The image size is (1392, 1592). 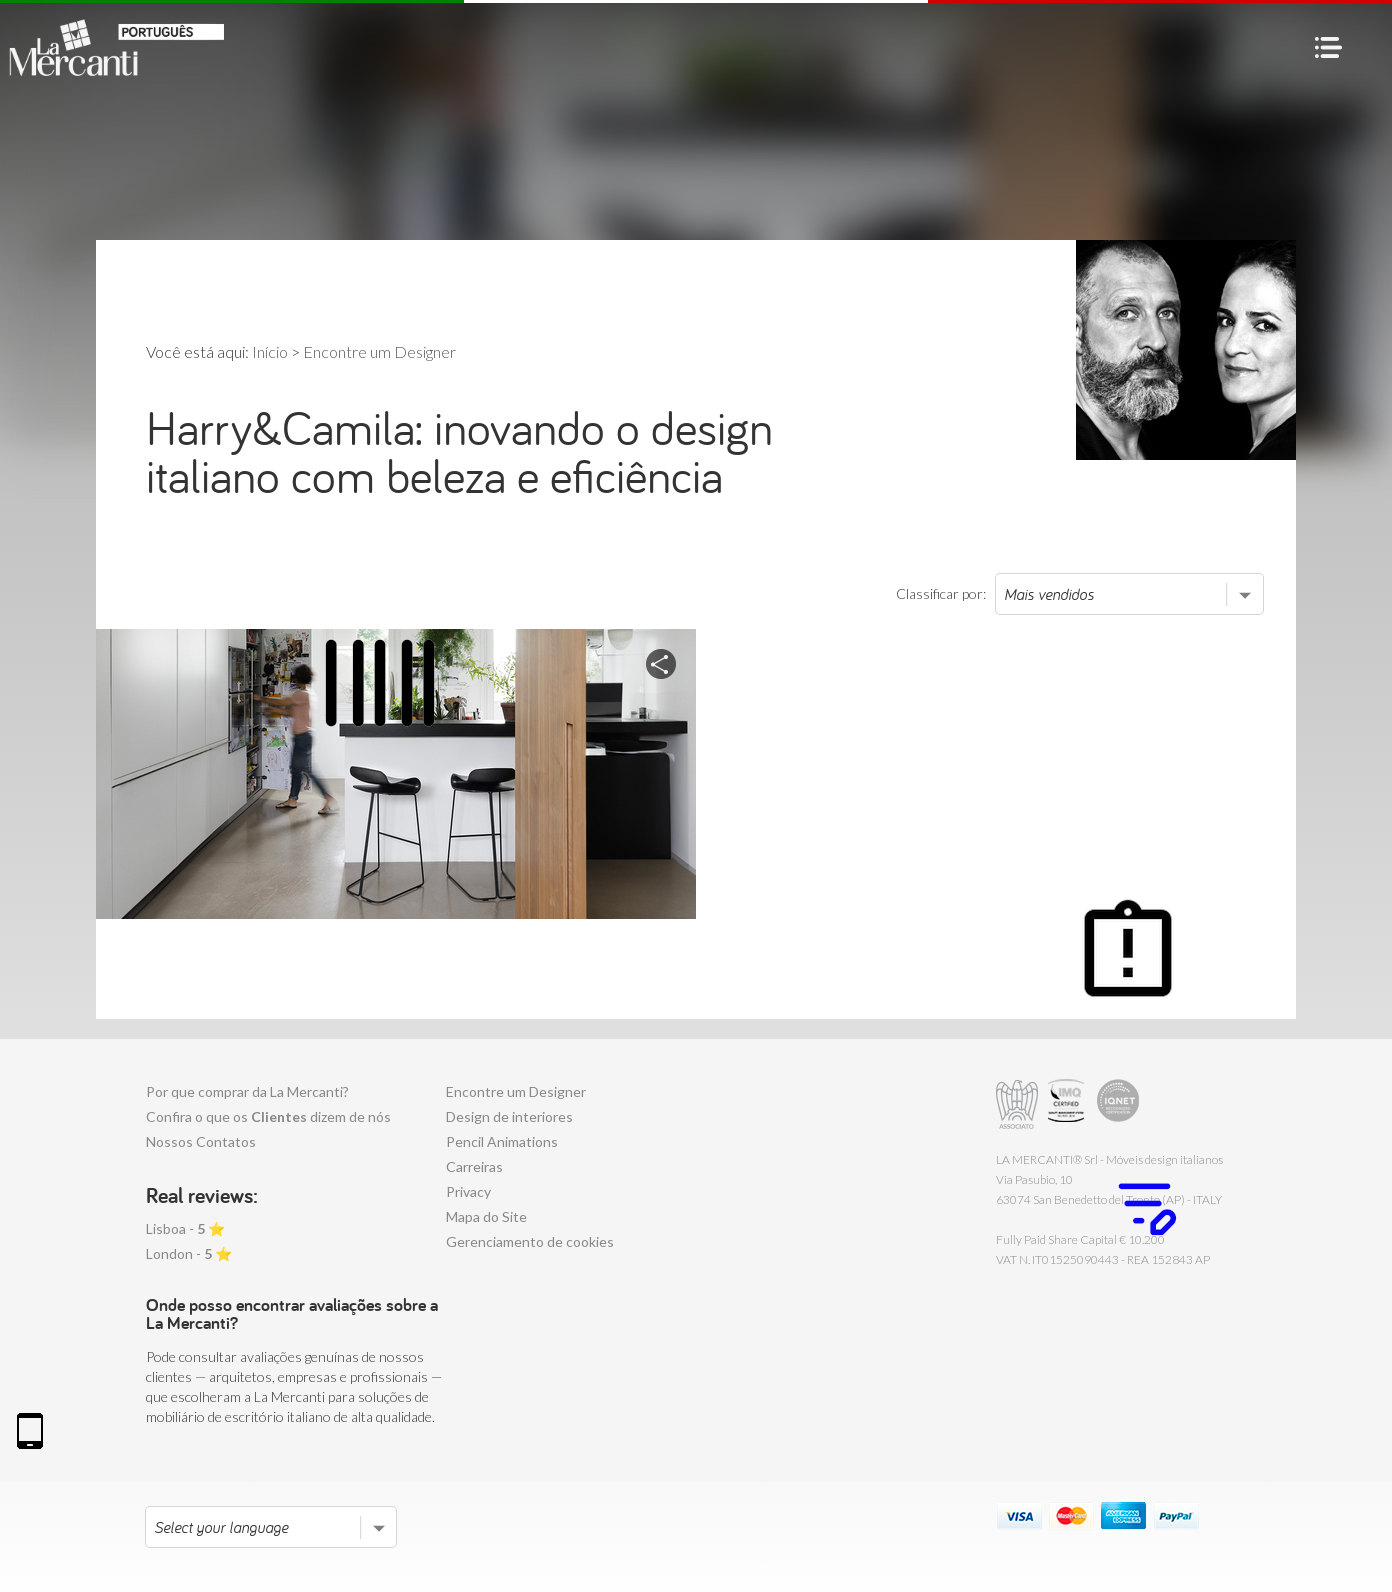 What do you see at coordinates (1144, 1203) in the screenshot?
I see `edit filter settings` at bounding box center [1144, 1203].